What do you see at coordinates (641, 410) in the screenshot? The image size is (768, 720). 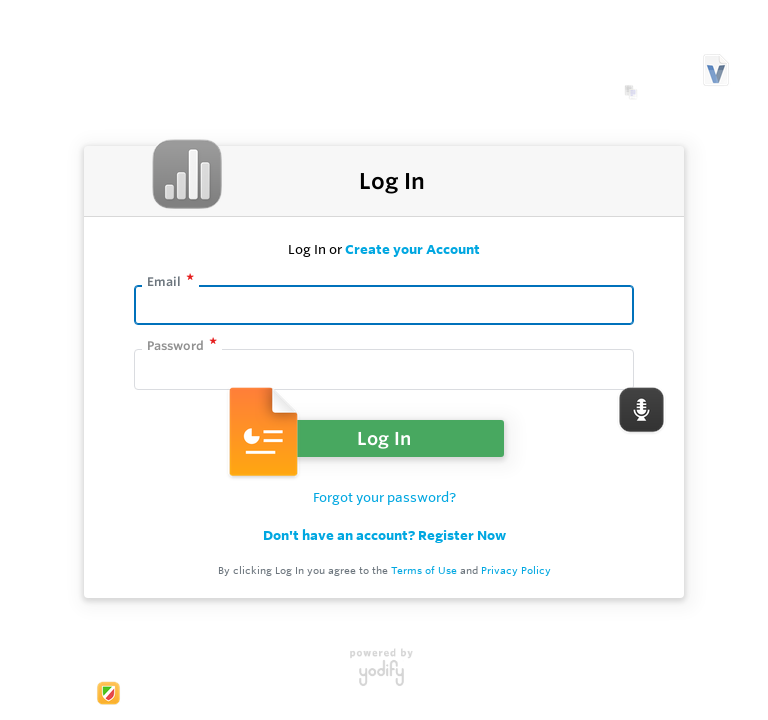 I see `open podcast or audio recording app` at bounding box center [641, 410].